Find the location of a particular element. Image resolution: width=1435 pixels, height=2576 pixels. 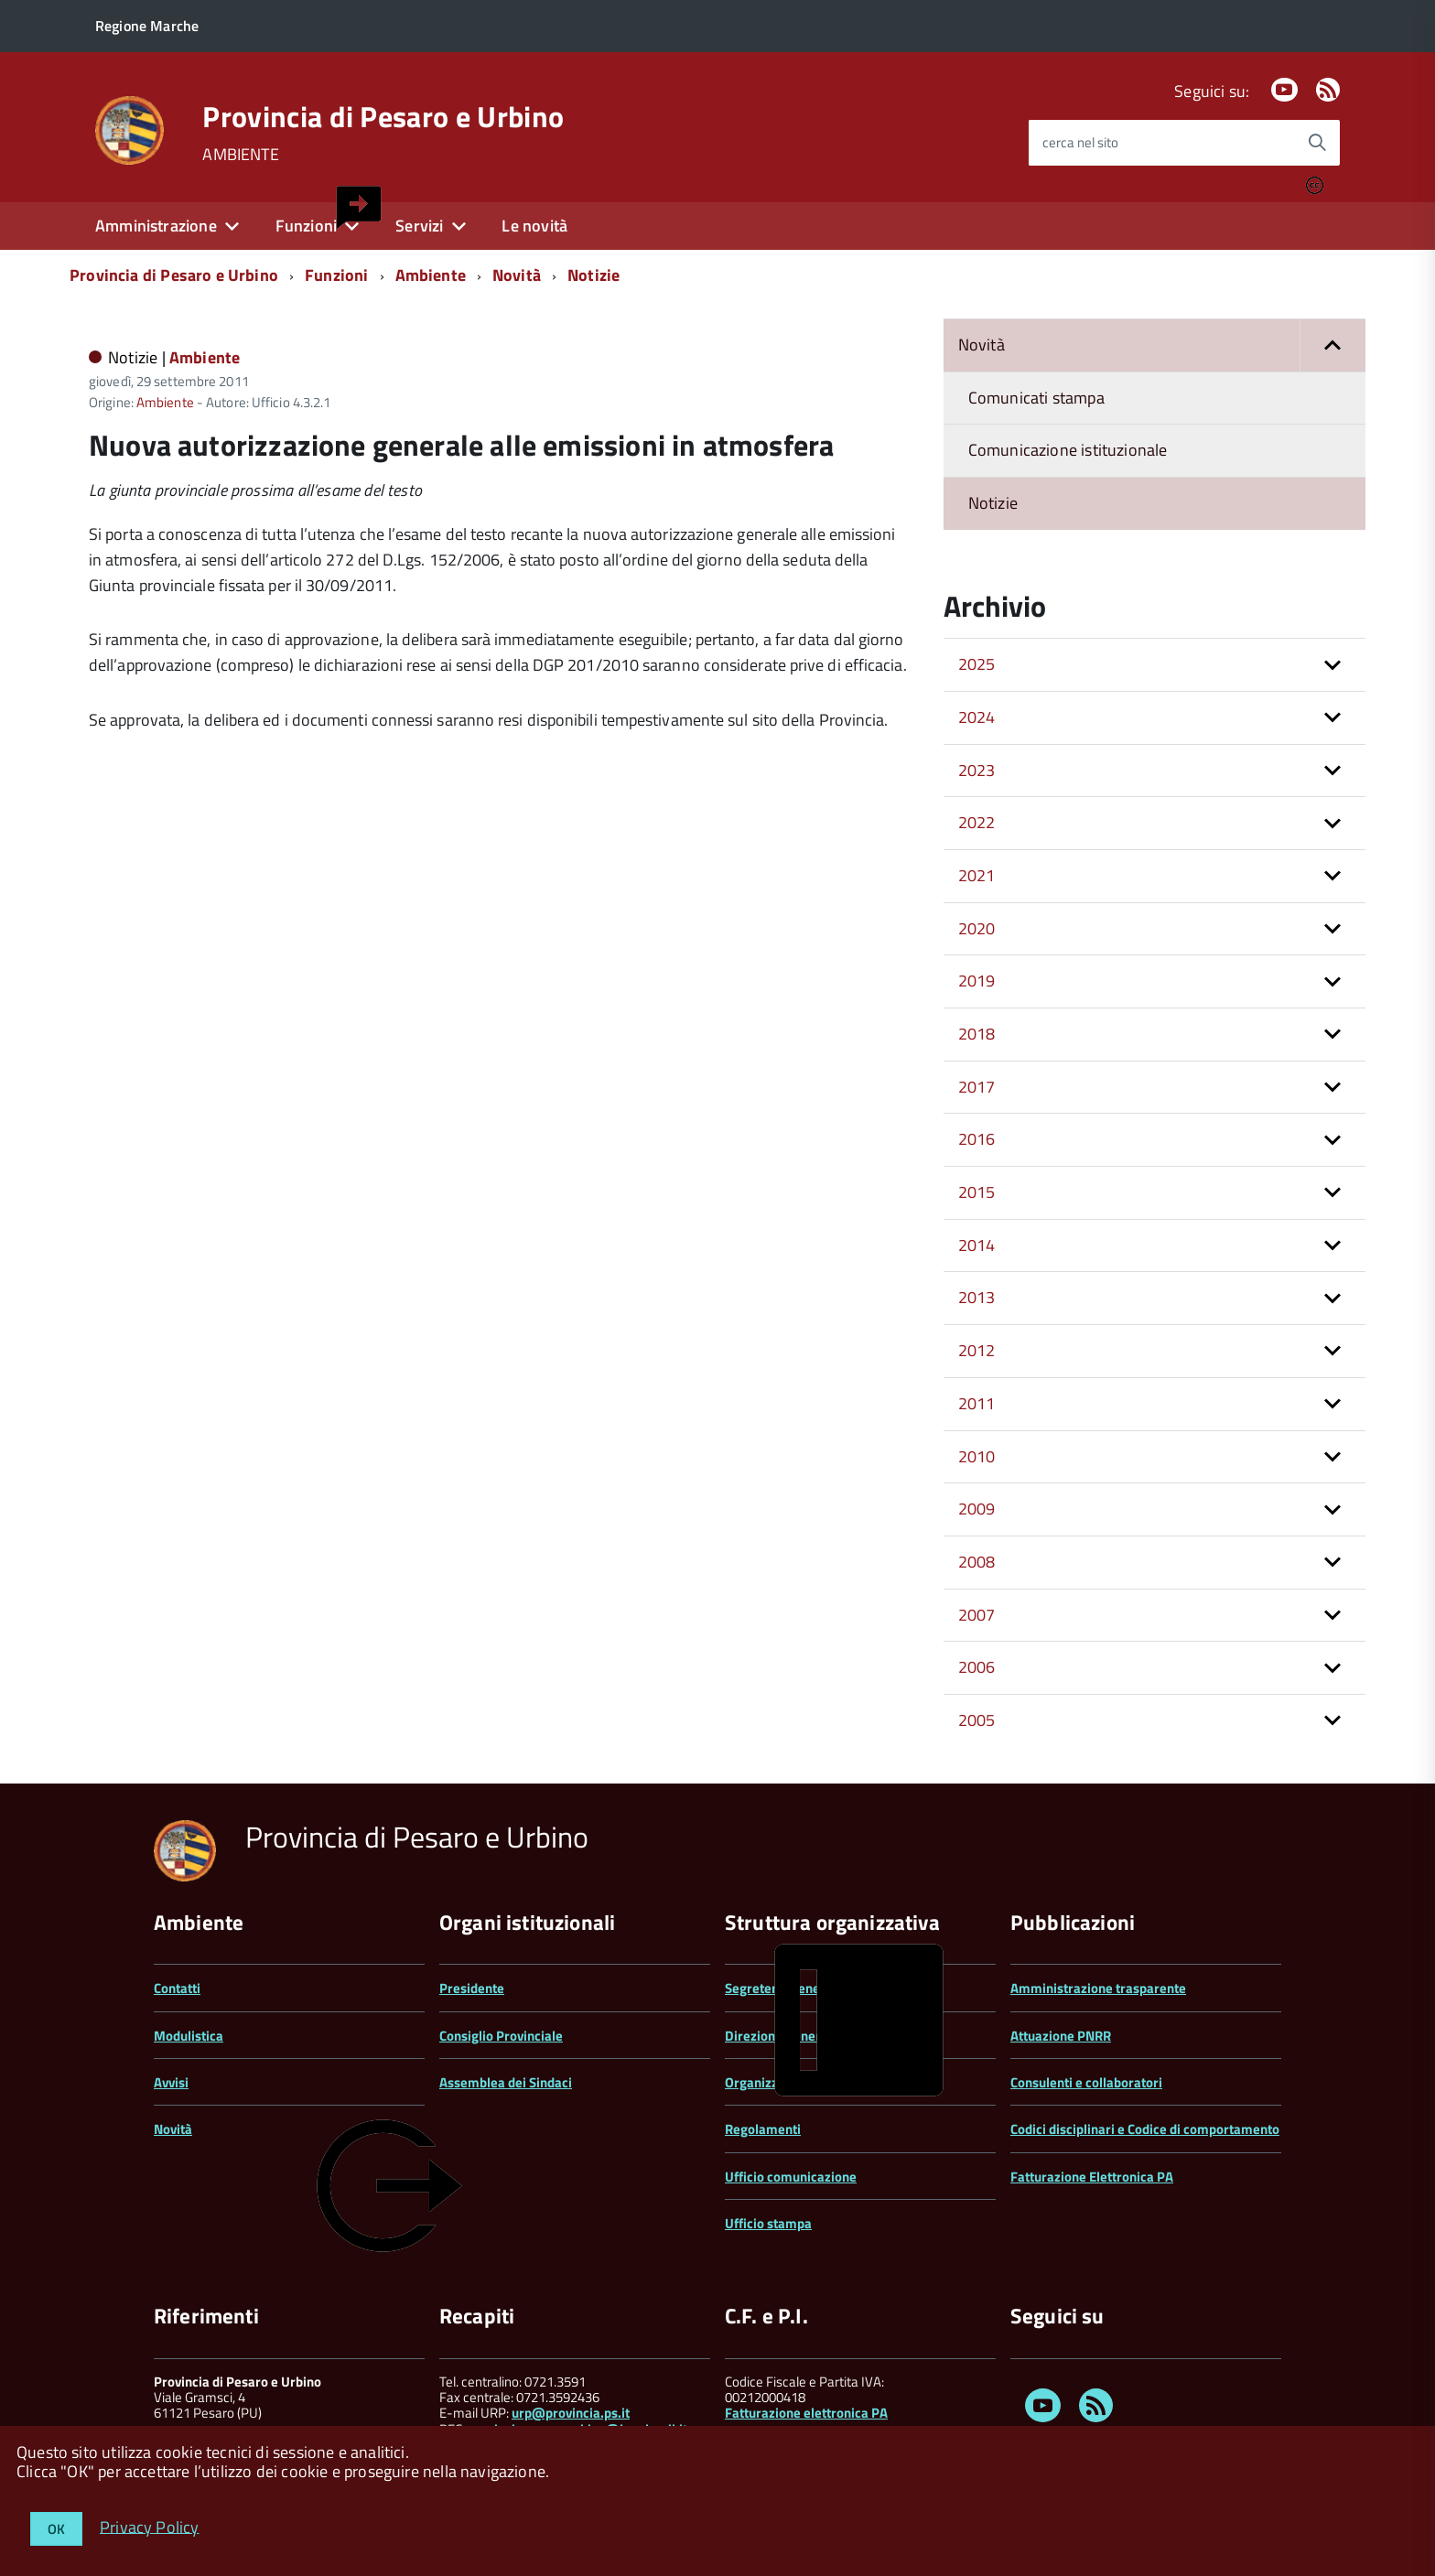

creative commons license indicator is located at coordinates (1314, 185).